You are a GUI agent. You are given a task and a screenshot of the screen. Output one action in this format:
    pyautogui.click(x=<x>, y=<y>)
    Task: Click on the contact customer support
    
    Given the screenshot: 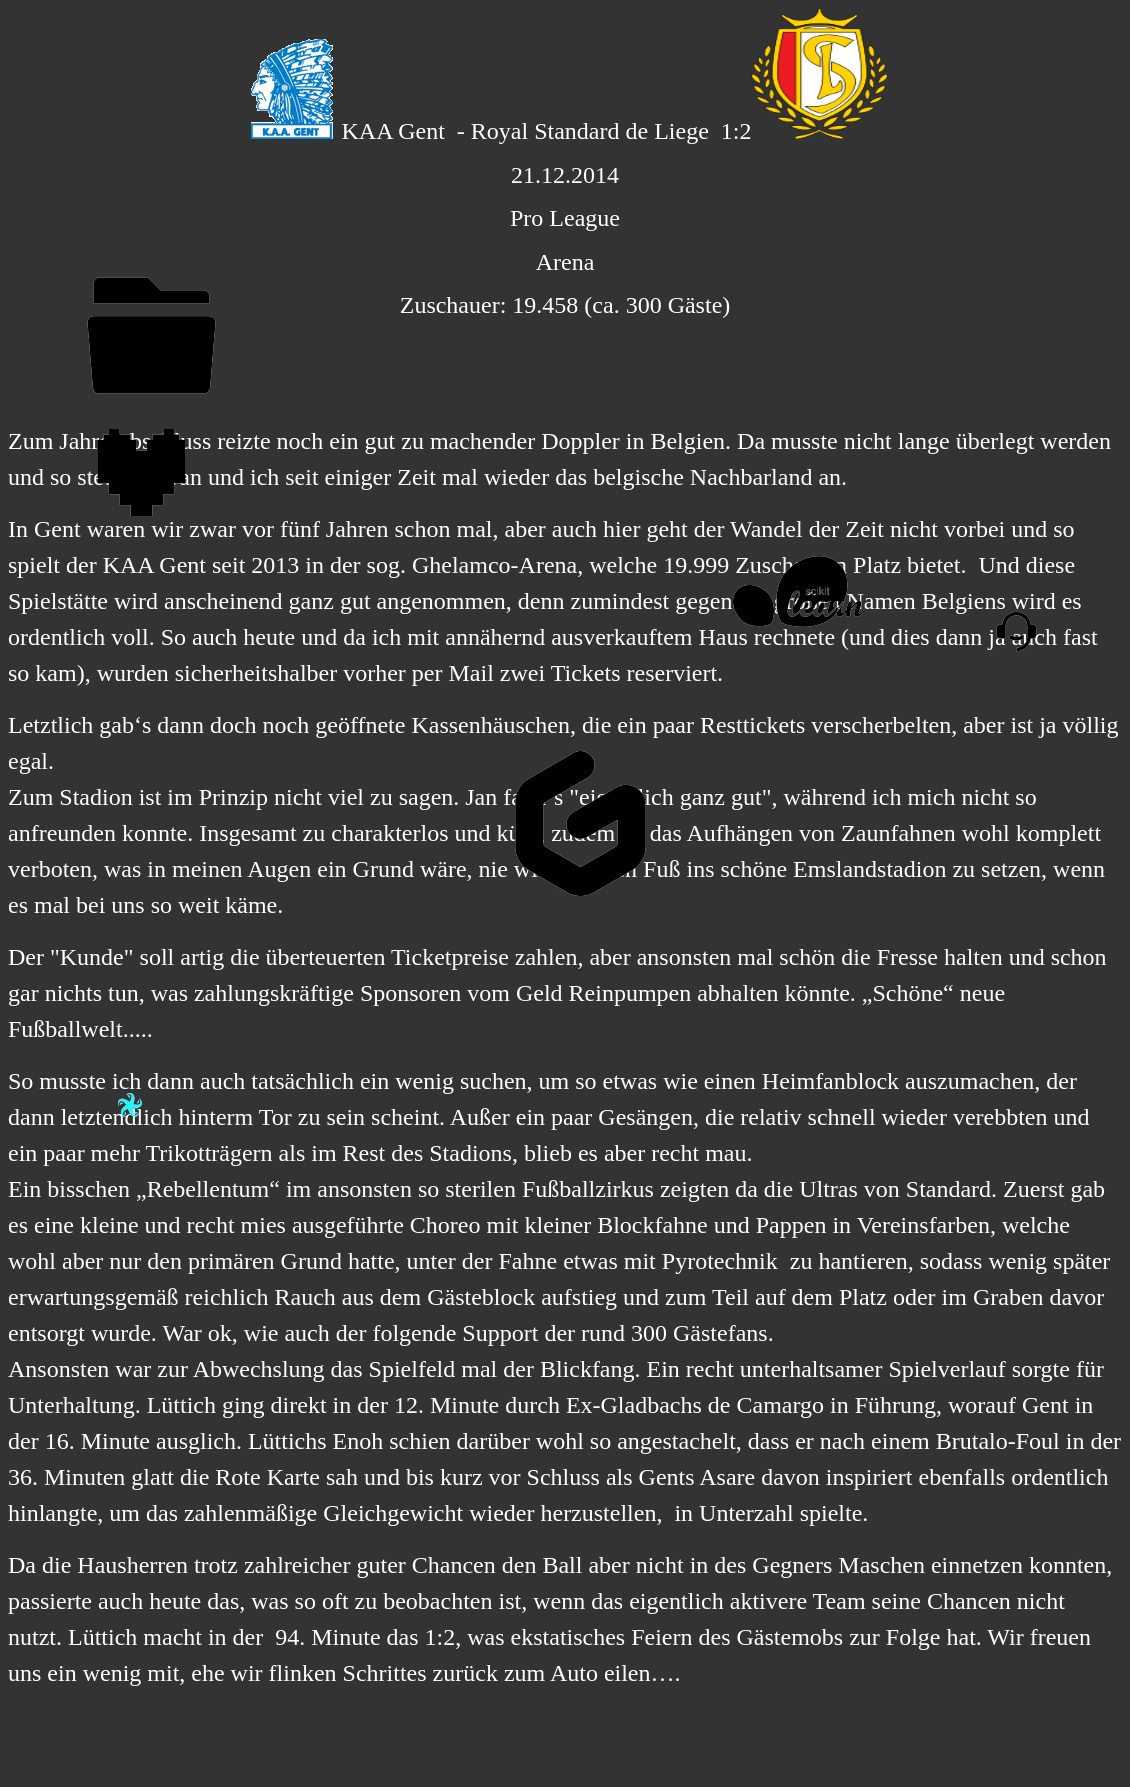 What is the action you would take?
    pyautogui.click(x=1016, y=631)
    